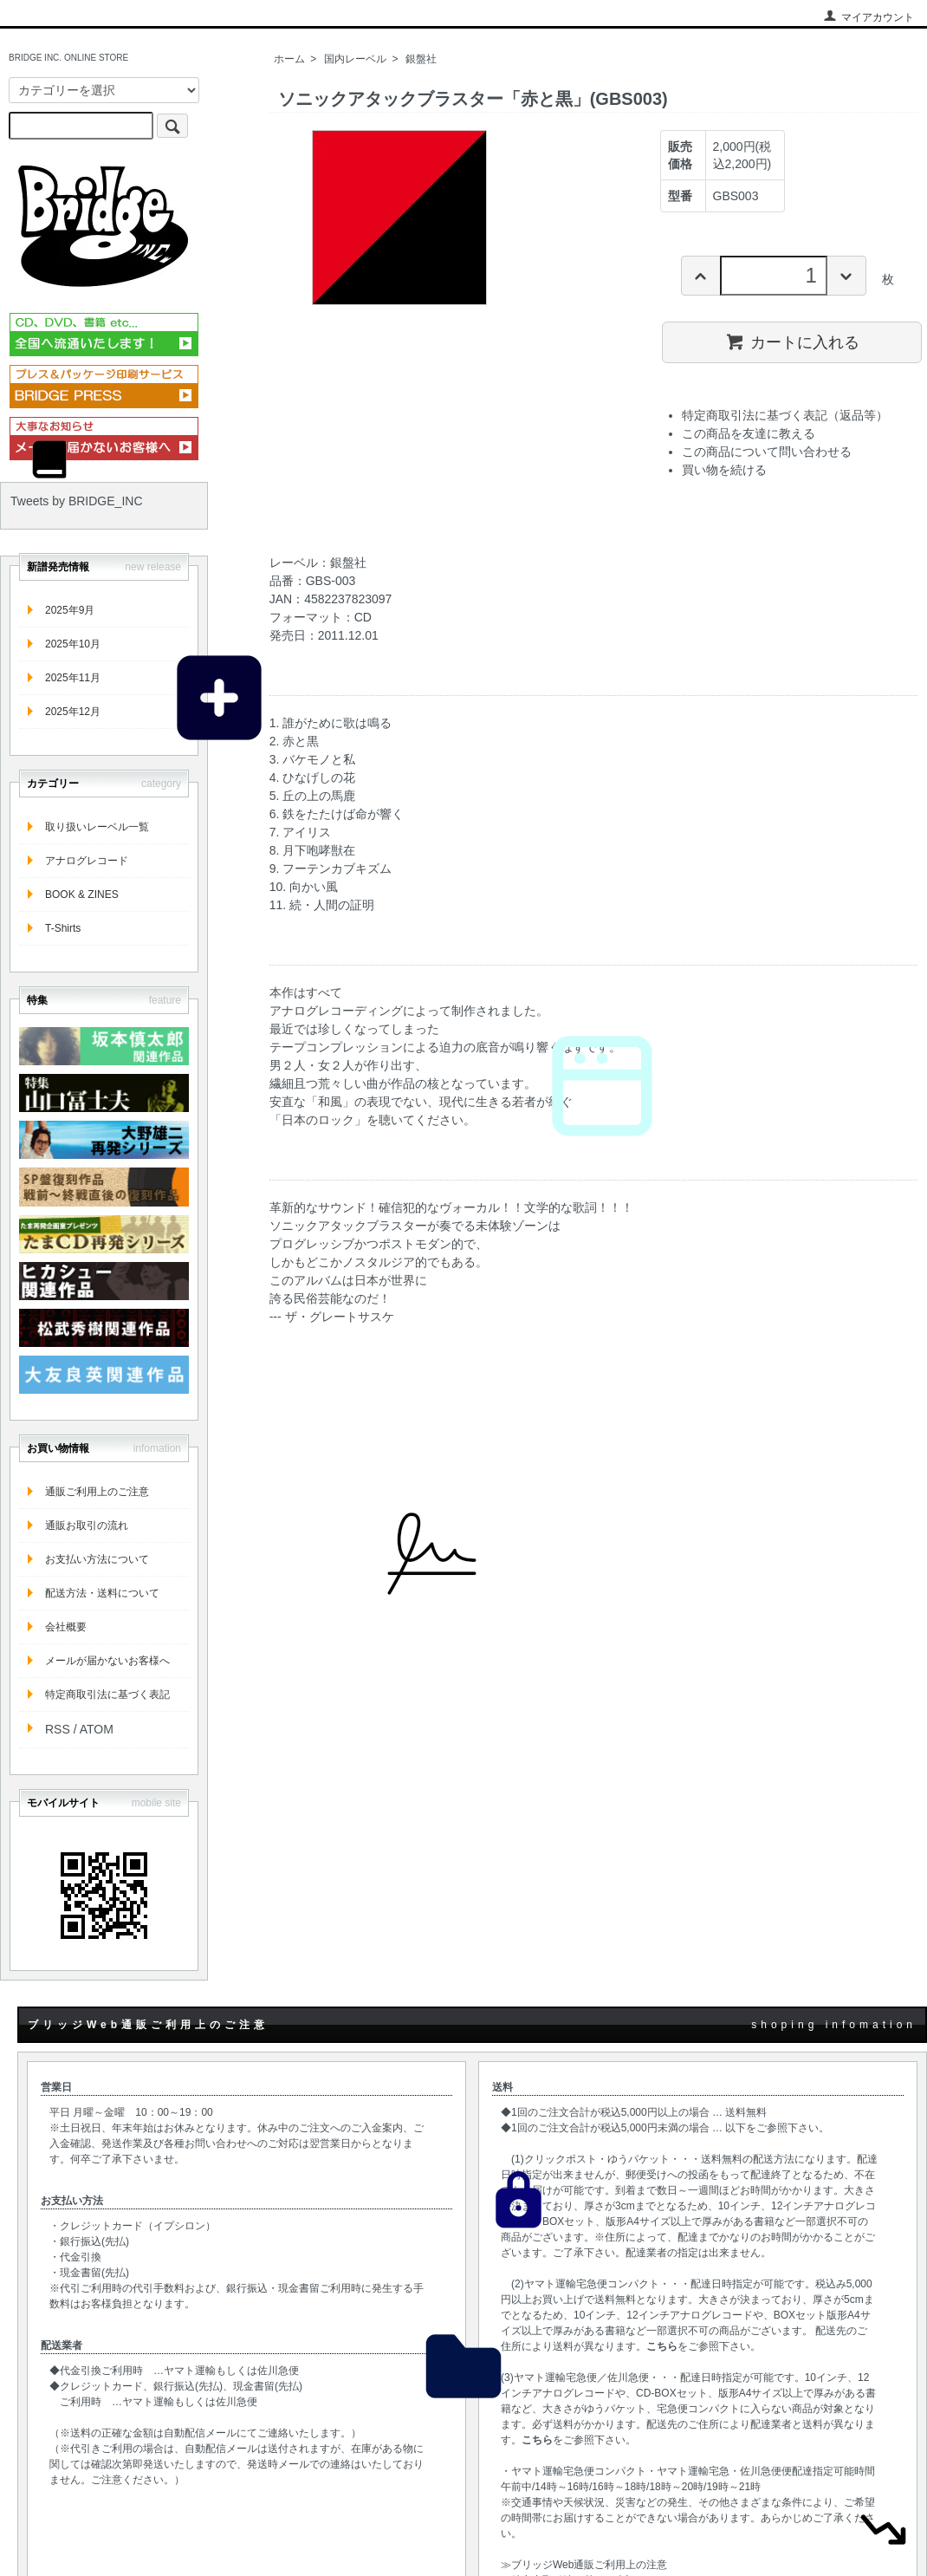 Image resolution: width=927 pixels, height=2576 pixels. Describe the element at coordinates (518, 2199) in the screenshot. I see `lock or secure this item` at that location.